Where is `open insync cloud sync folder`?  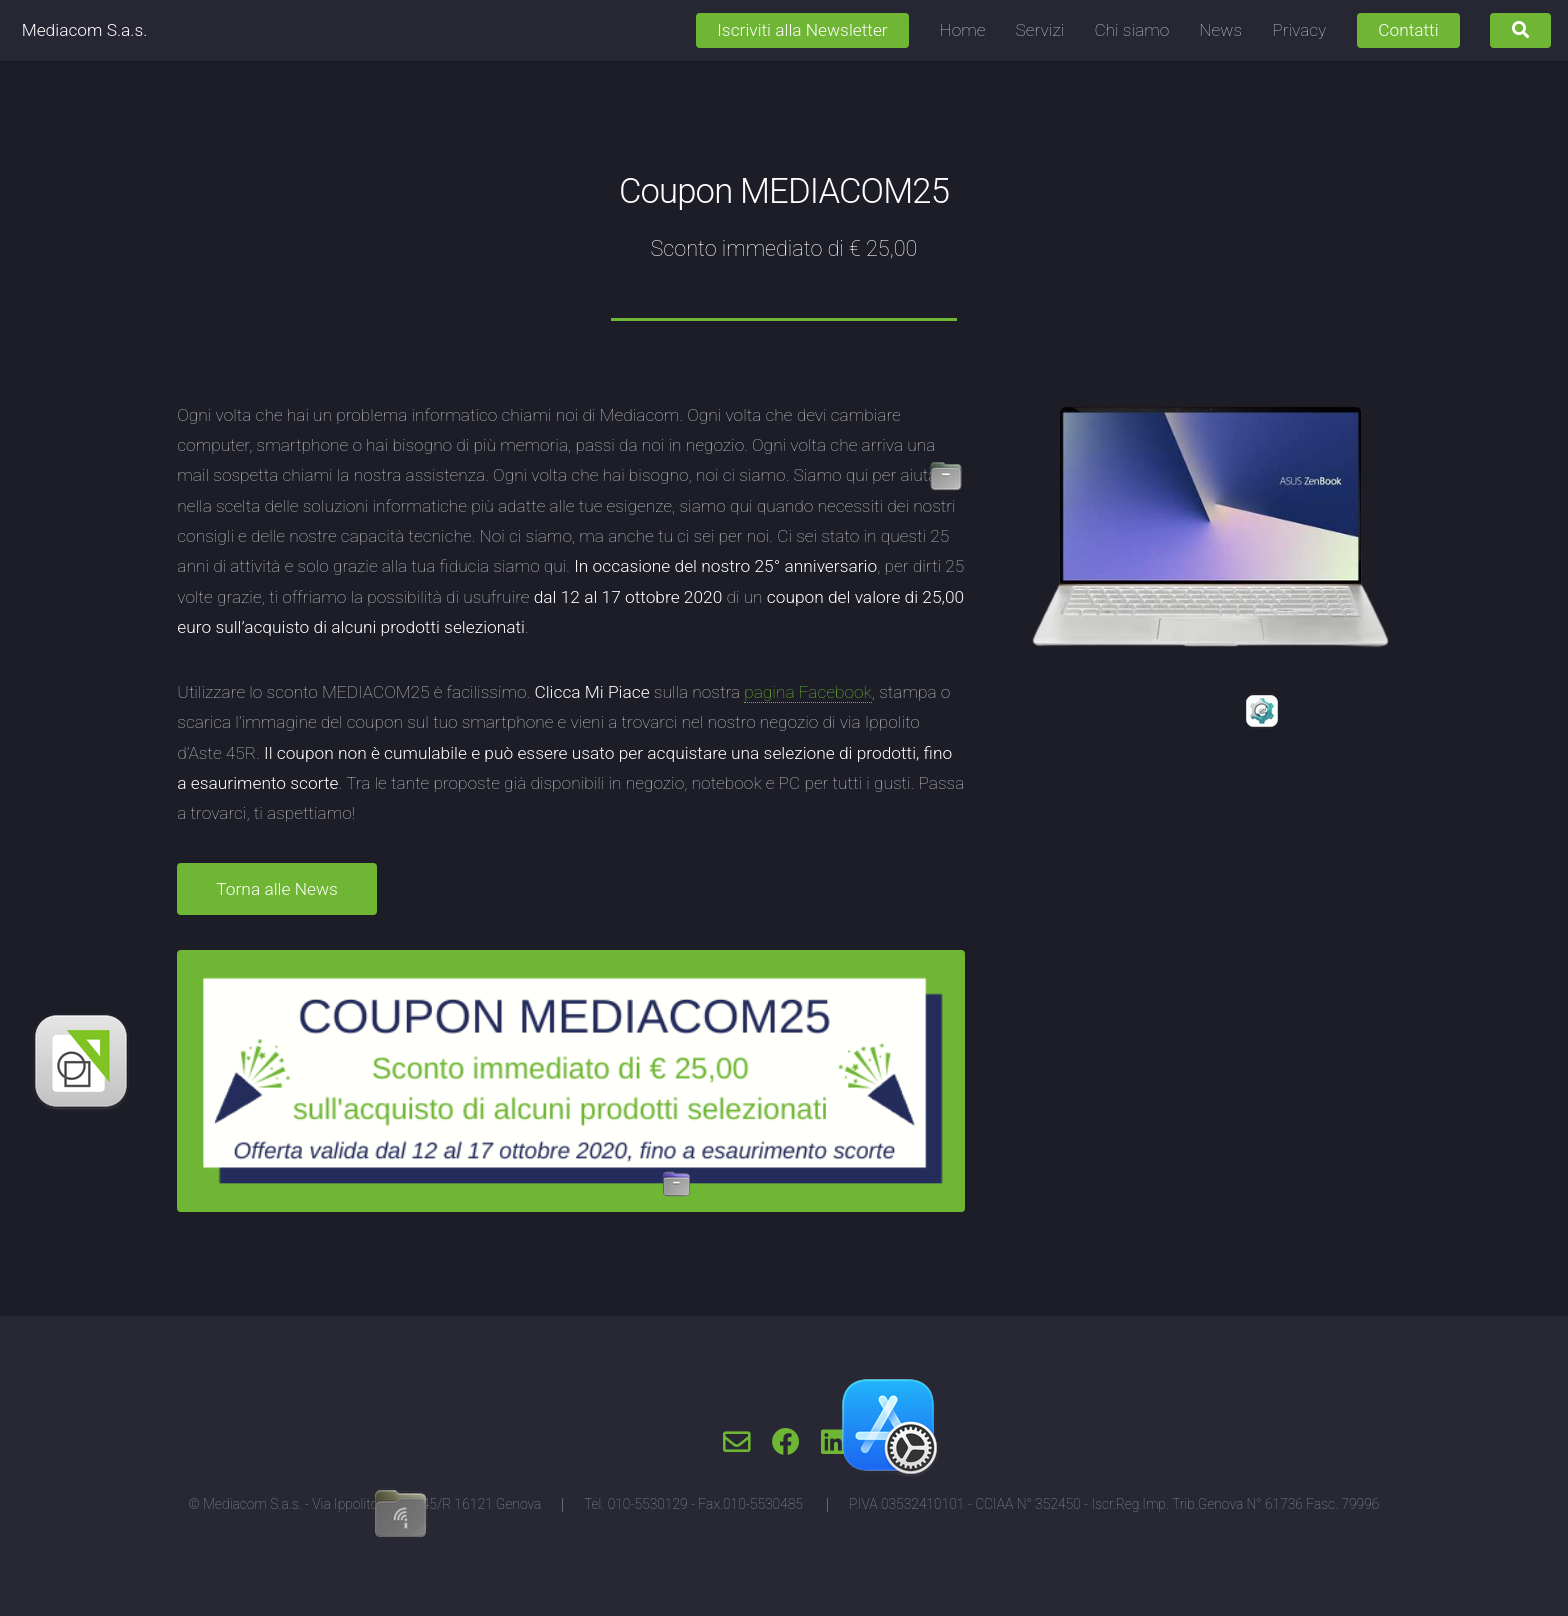
open insync cloud sync folder is located at coordinates (400, 1513).